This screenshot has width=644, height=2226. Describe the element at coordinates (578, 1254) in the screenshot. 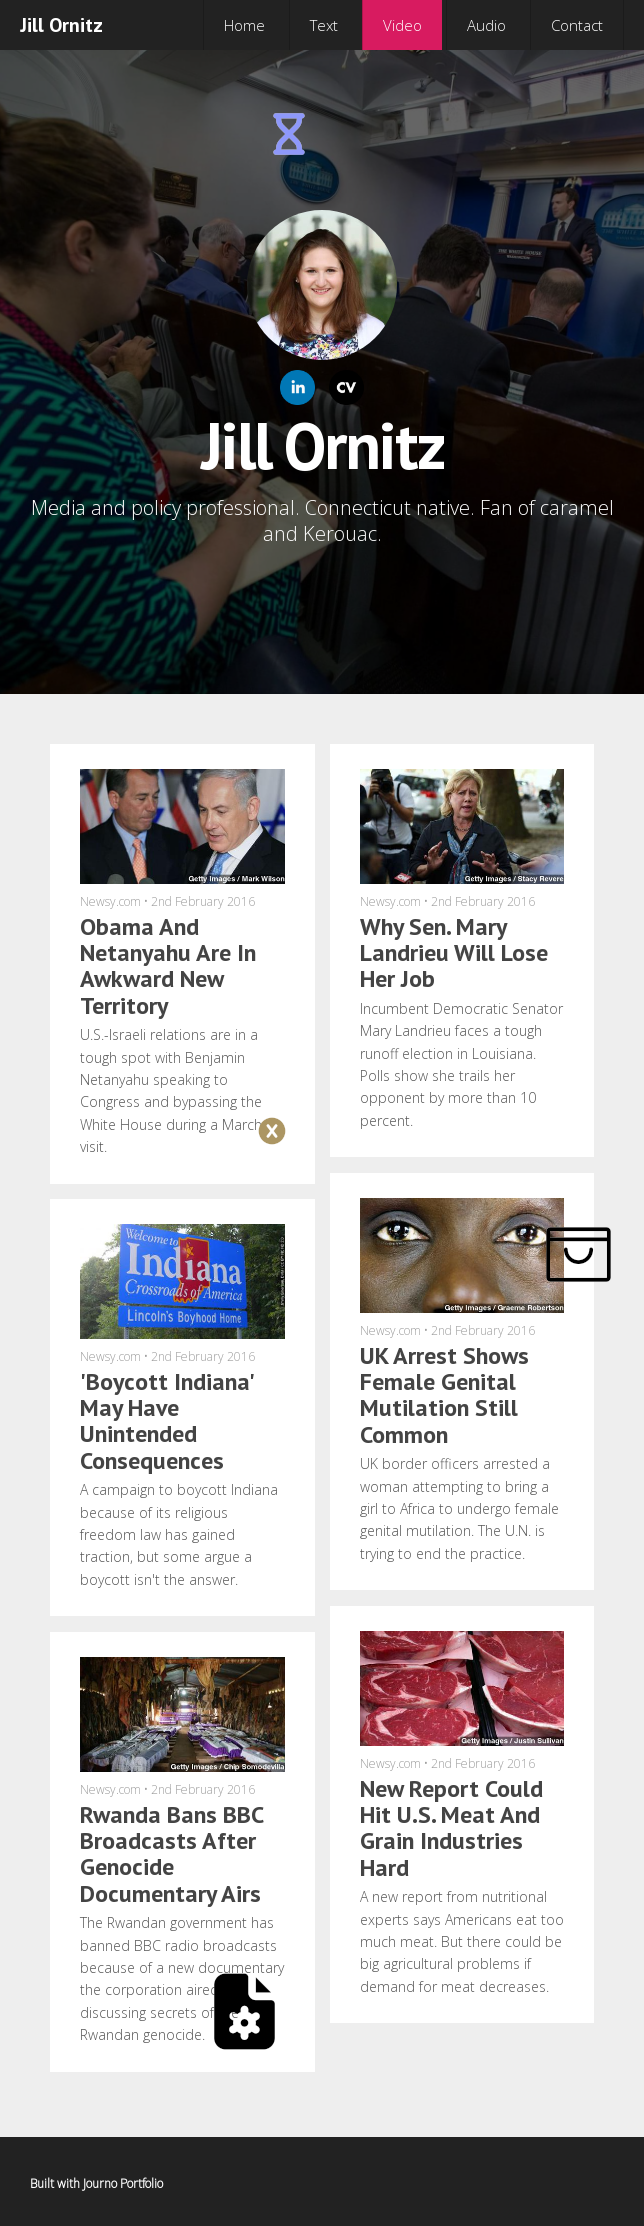

I see `view your shopping bag` at that location.